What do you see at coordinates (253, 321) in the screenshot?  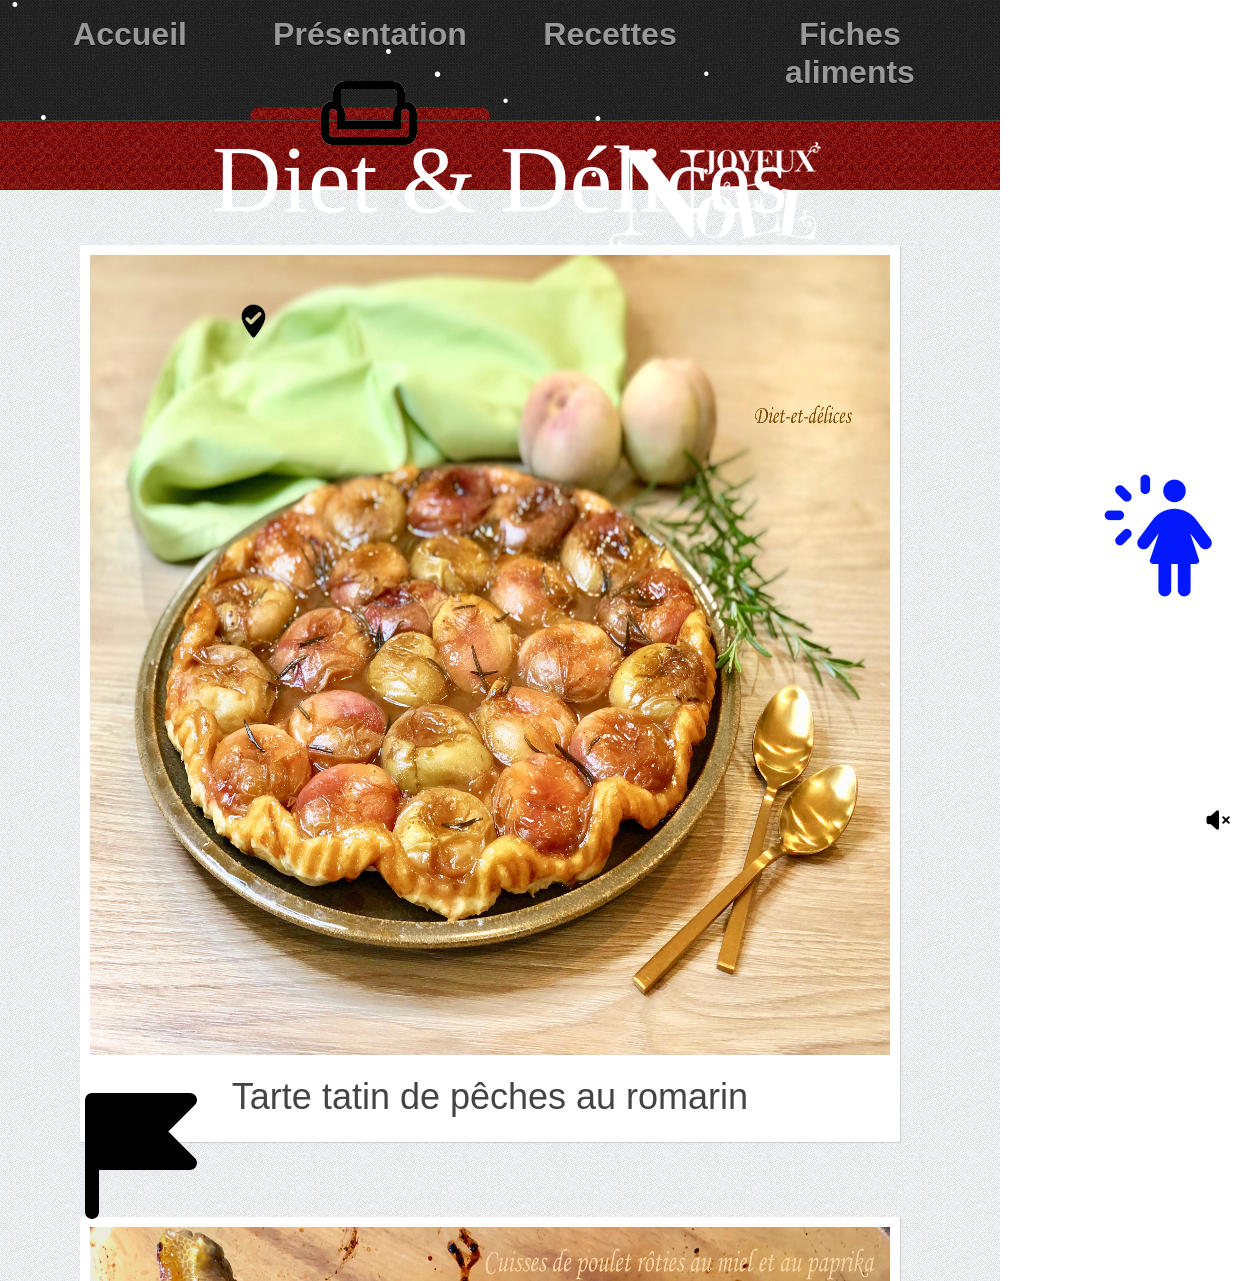 I see `confirm or select a location` at bounding box center [253, 321].